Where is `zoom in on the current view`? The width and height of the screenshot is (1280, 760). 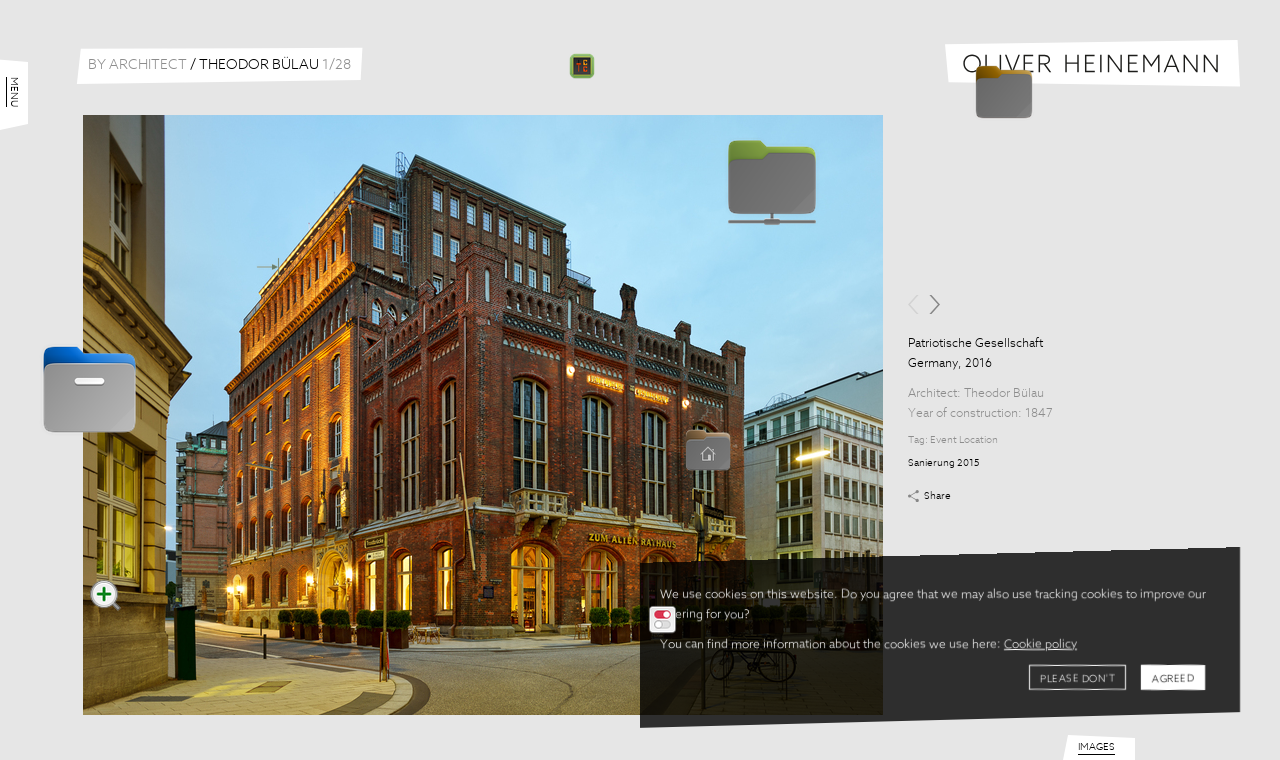 zoom in on the current view is located at coordinates (105, 595).